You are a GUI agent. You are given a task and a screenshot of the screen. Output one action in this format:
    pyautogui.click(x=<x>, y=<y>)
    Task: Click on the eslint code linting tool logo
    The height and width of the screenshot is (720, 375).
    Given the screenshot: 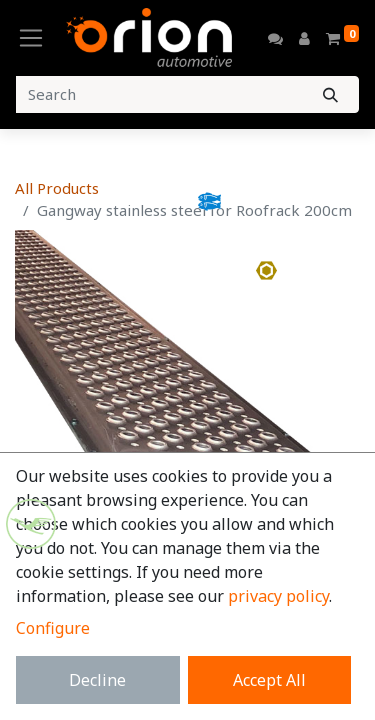 What is the action you would take?
    pyautogui.click(x=266, y=270)
    